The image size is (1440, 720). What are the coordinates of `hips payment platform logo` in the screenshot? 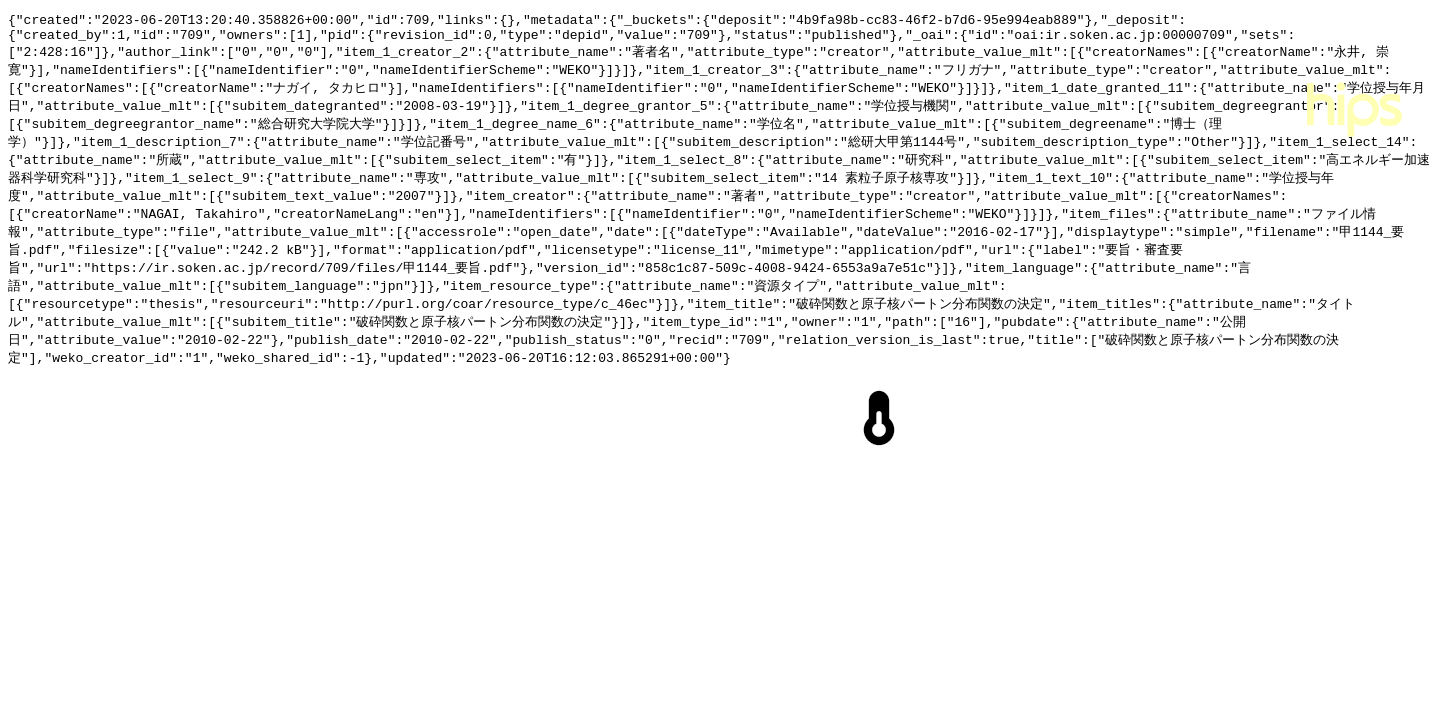 It's located at (1354, 109).